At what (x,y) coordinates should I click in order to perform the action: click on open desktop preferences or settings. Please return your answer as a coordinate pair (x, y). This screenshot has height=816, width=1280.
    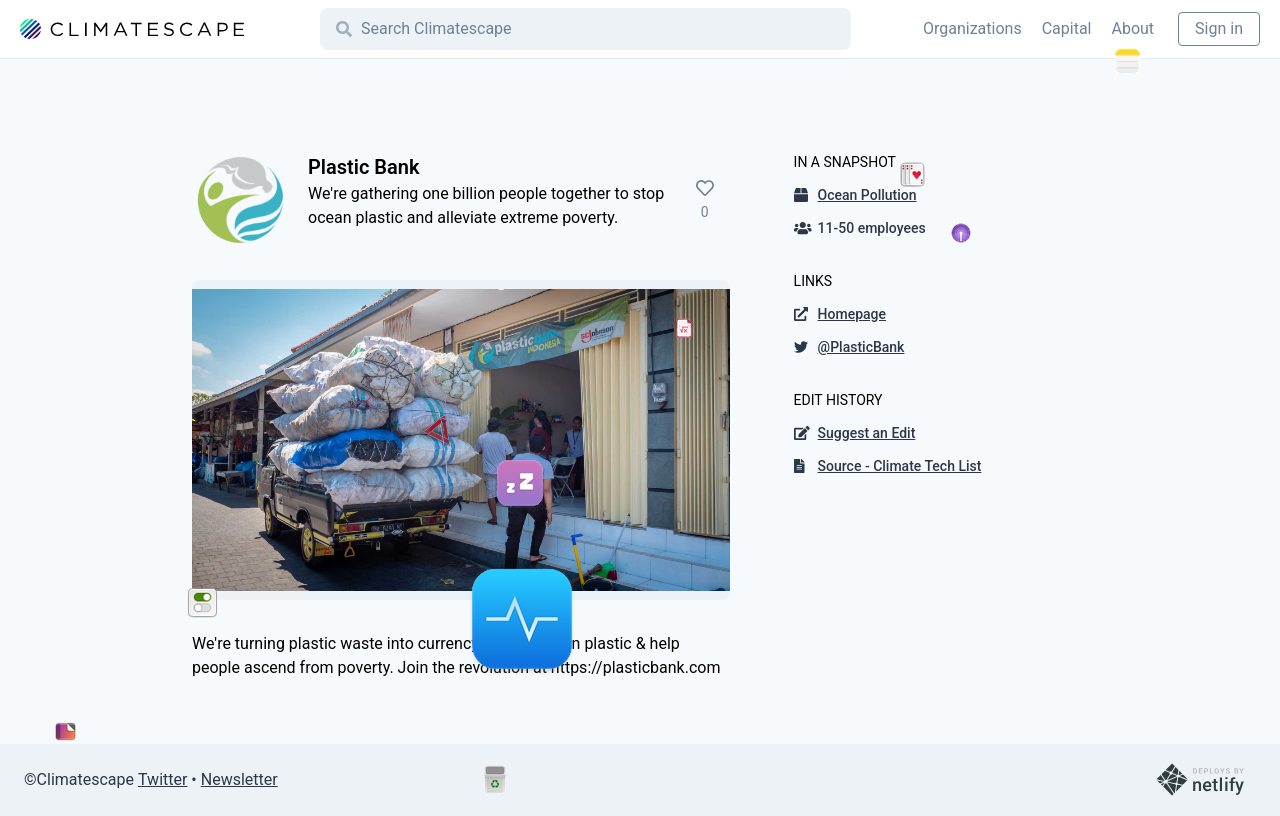
    Looking at the image, I should click on (202, 602).